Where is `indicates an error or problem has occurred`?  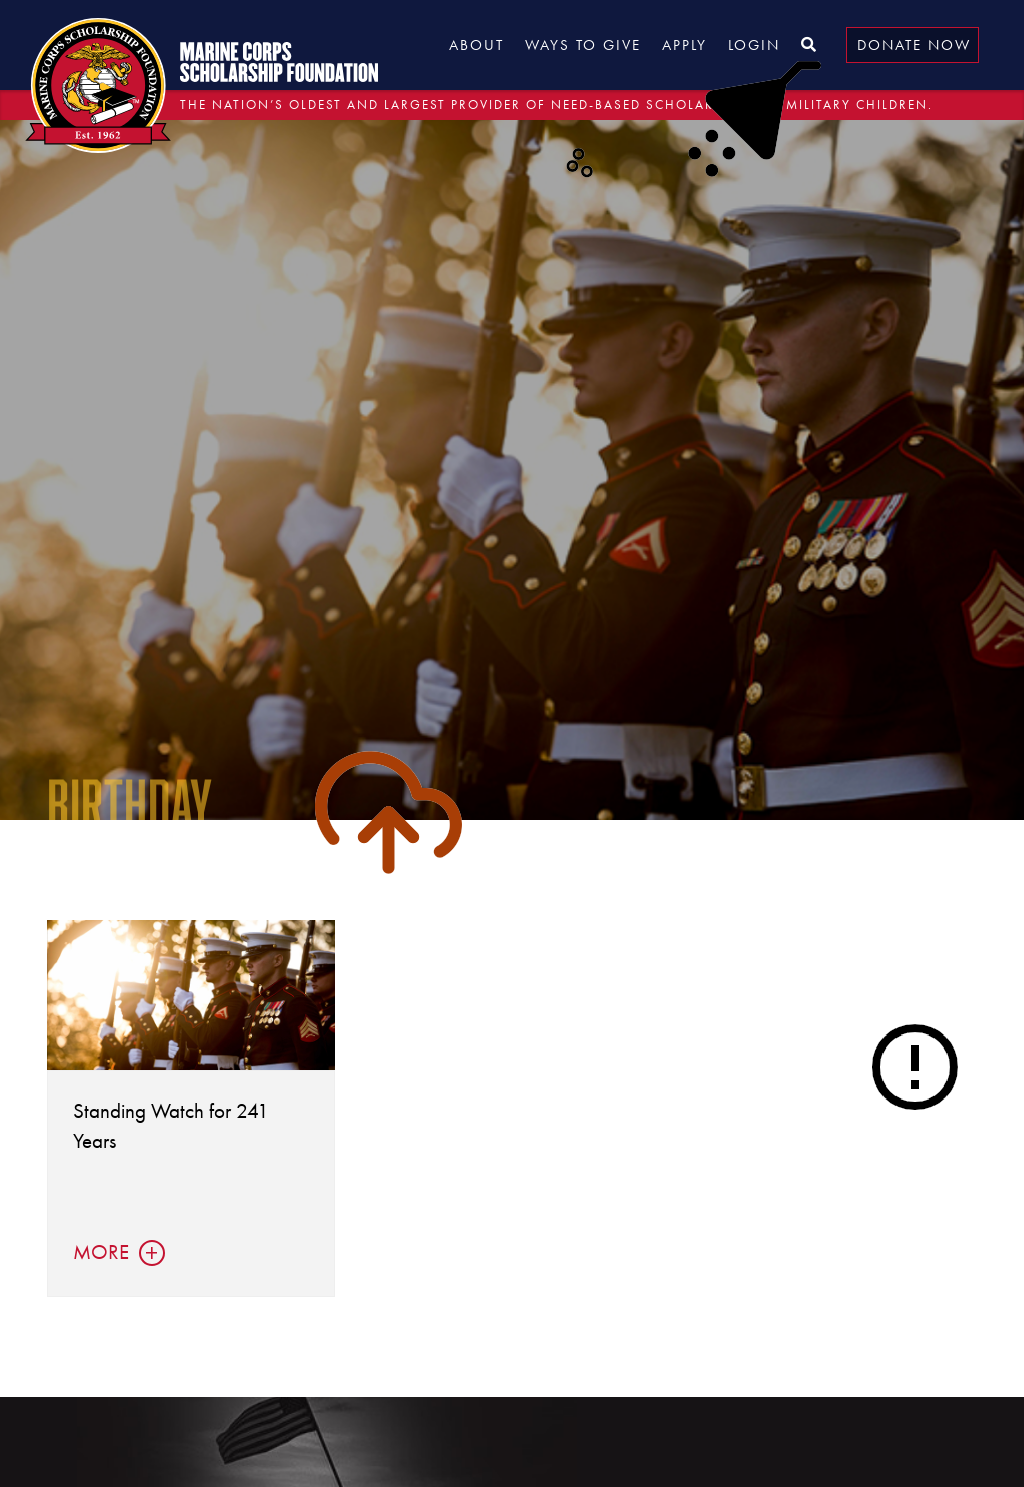 indicates an error or problem has occurred is located at coordinates (915, 1067).